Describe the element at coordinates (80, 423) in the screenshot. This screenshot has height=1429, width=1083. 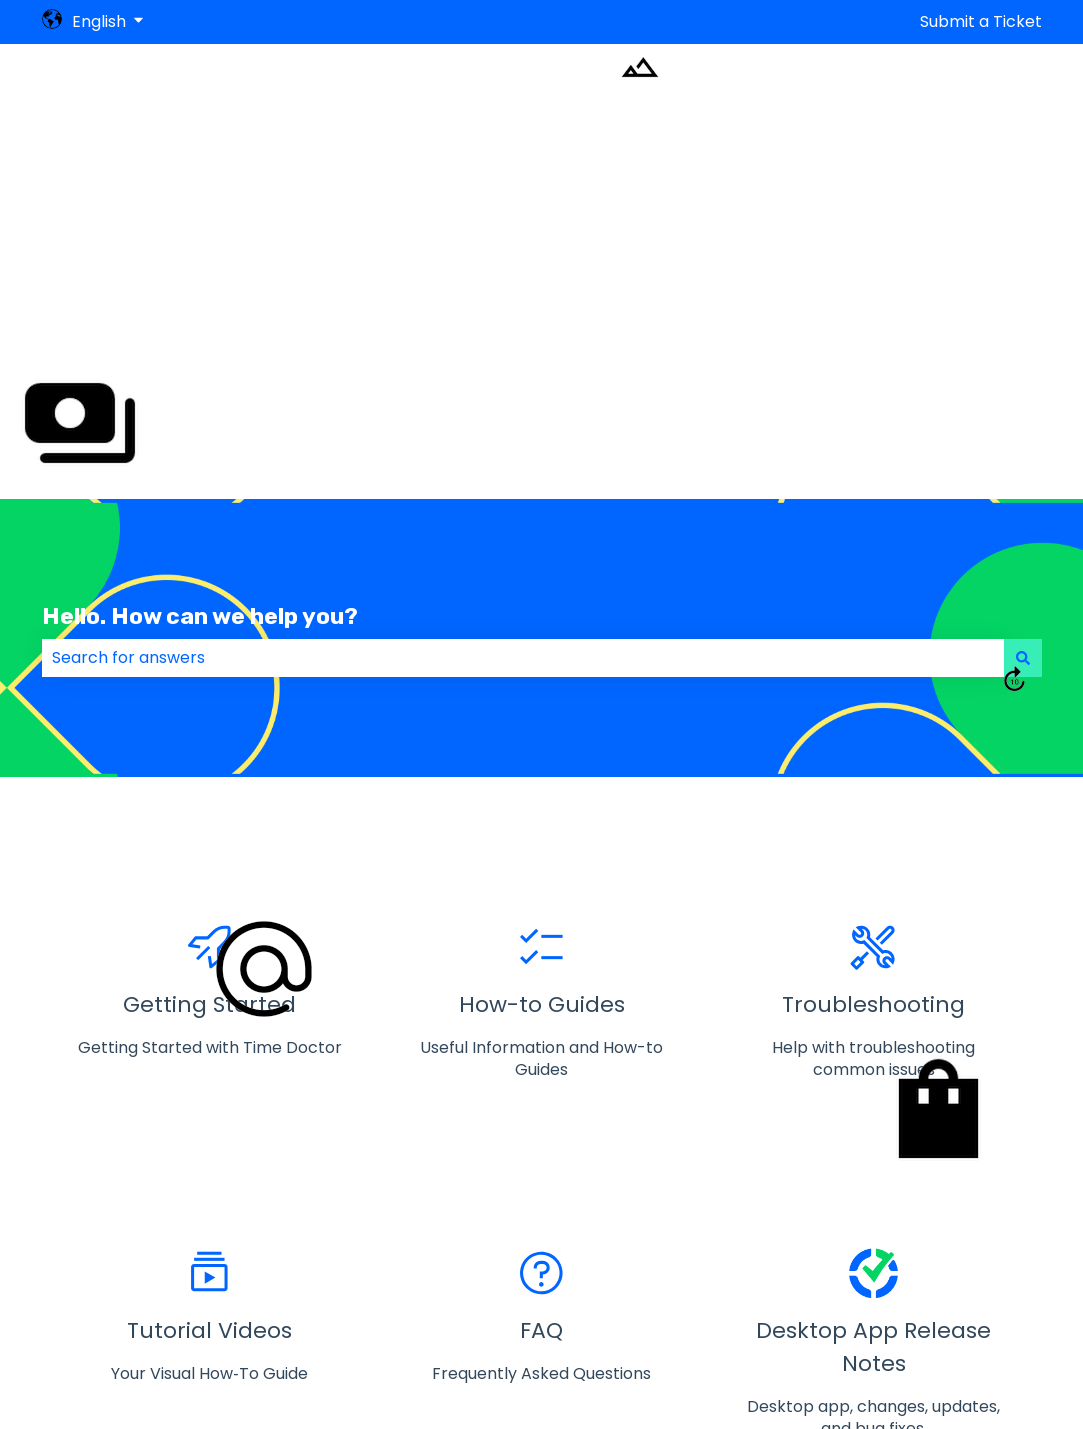
I see `access payment methods` at that location.